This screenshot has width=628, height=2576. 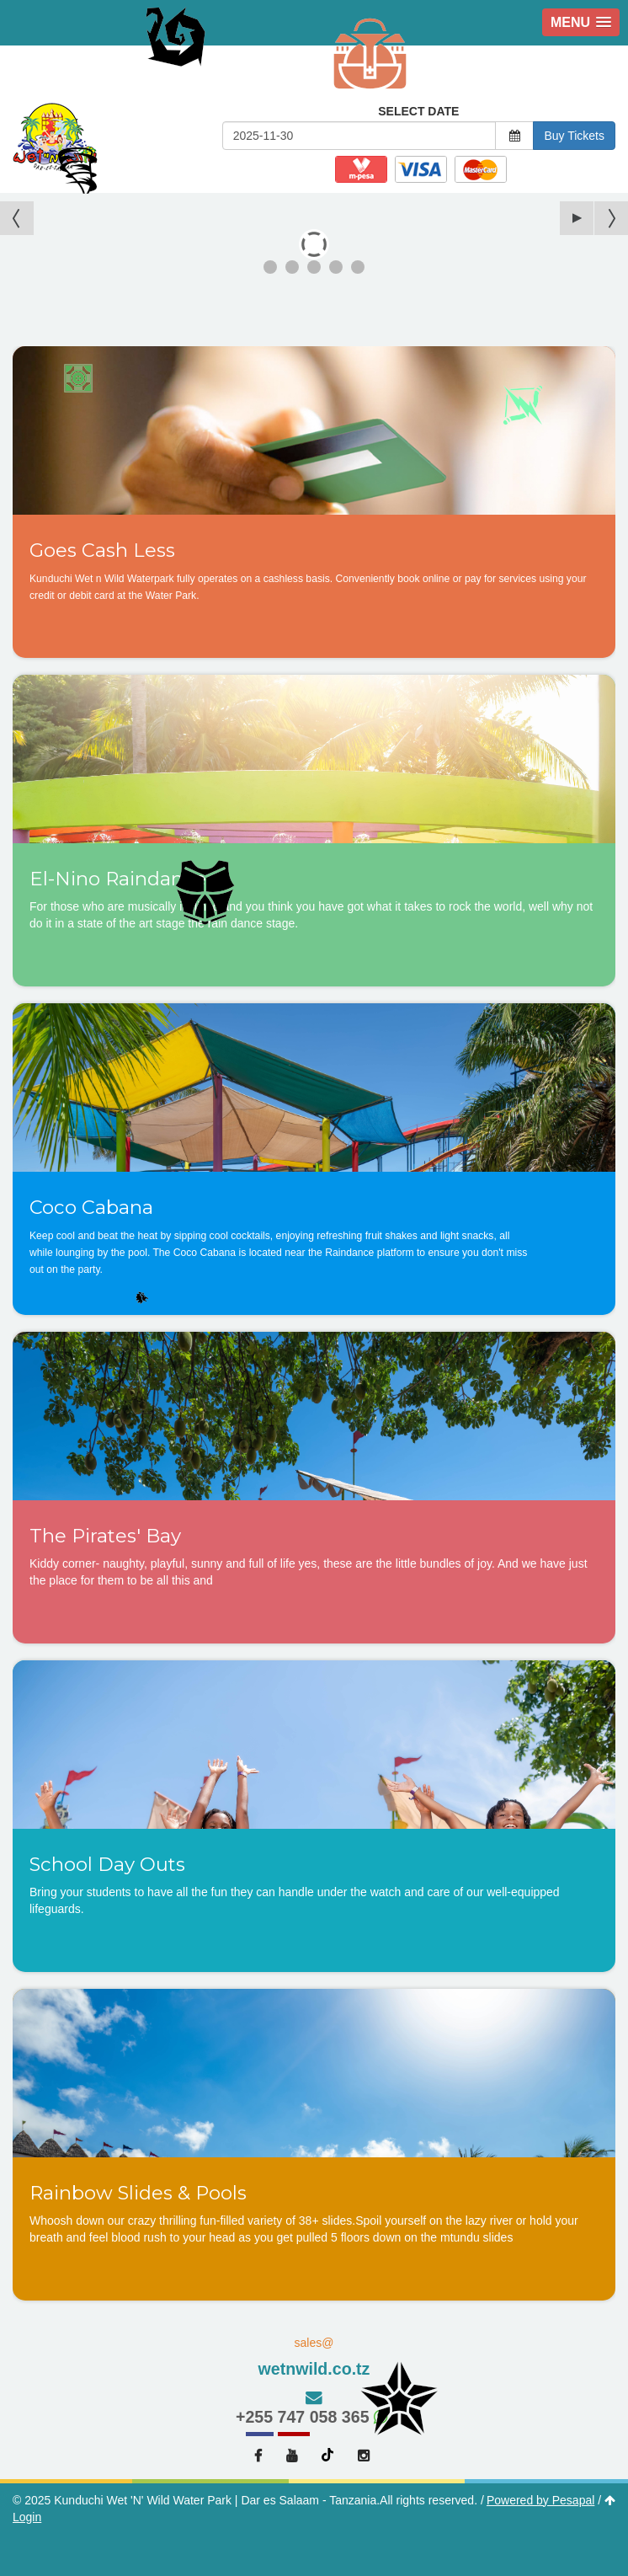 What do you see at coordinates (205, 892) in the screenshot?
I see `equip chest armor to your character` at bounding box center [205, 892].